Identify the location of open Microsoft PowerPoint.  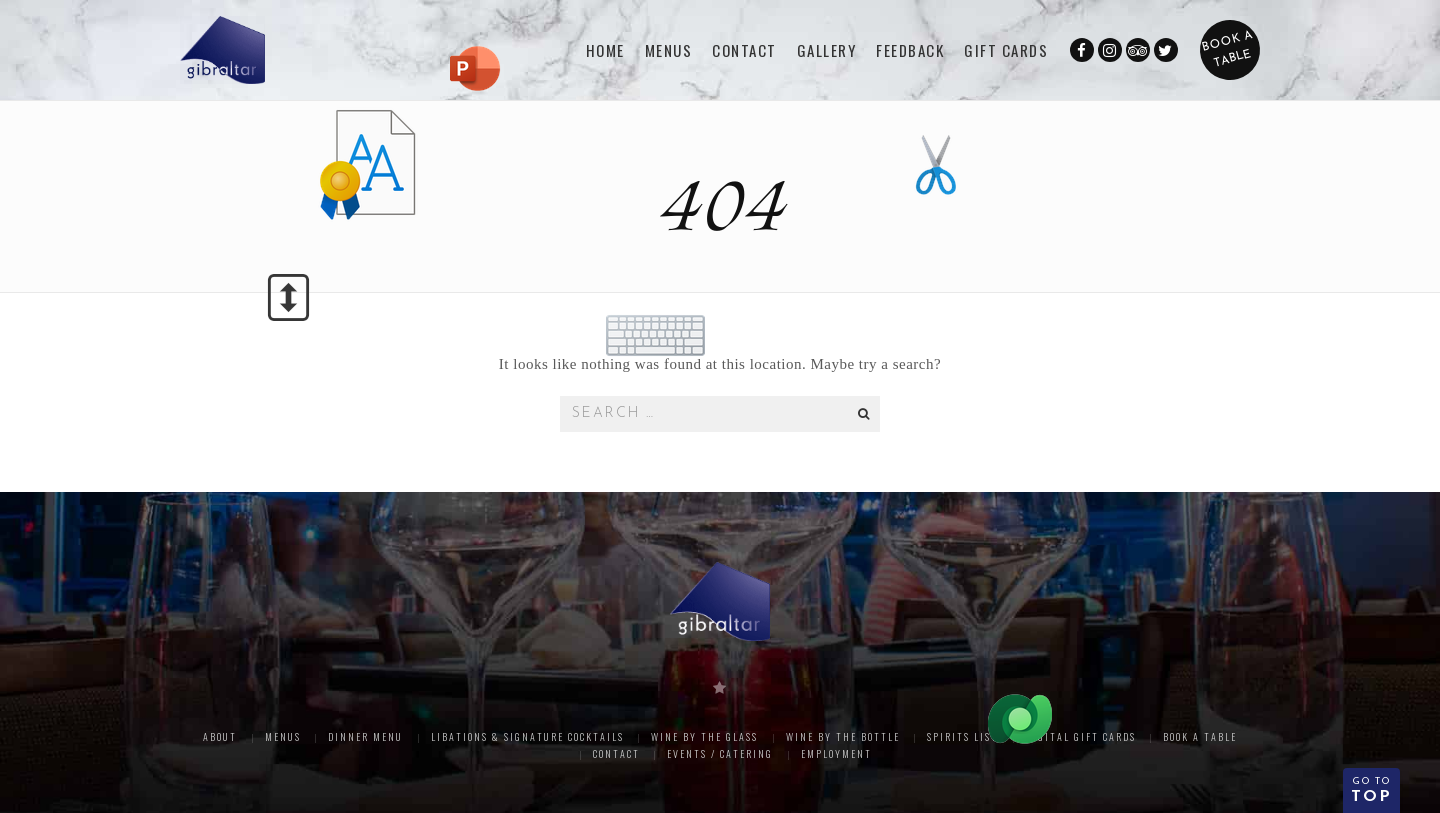
(475, 68).